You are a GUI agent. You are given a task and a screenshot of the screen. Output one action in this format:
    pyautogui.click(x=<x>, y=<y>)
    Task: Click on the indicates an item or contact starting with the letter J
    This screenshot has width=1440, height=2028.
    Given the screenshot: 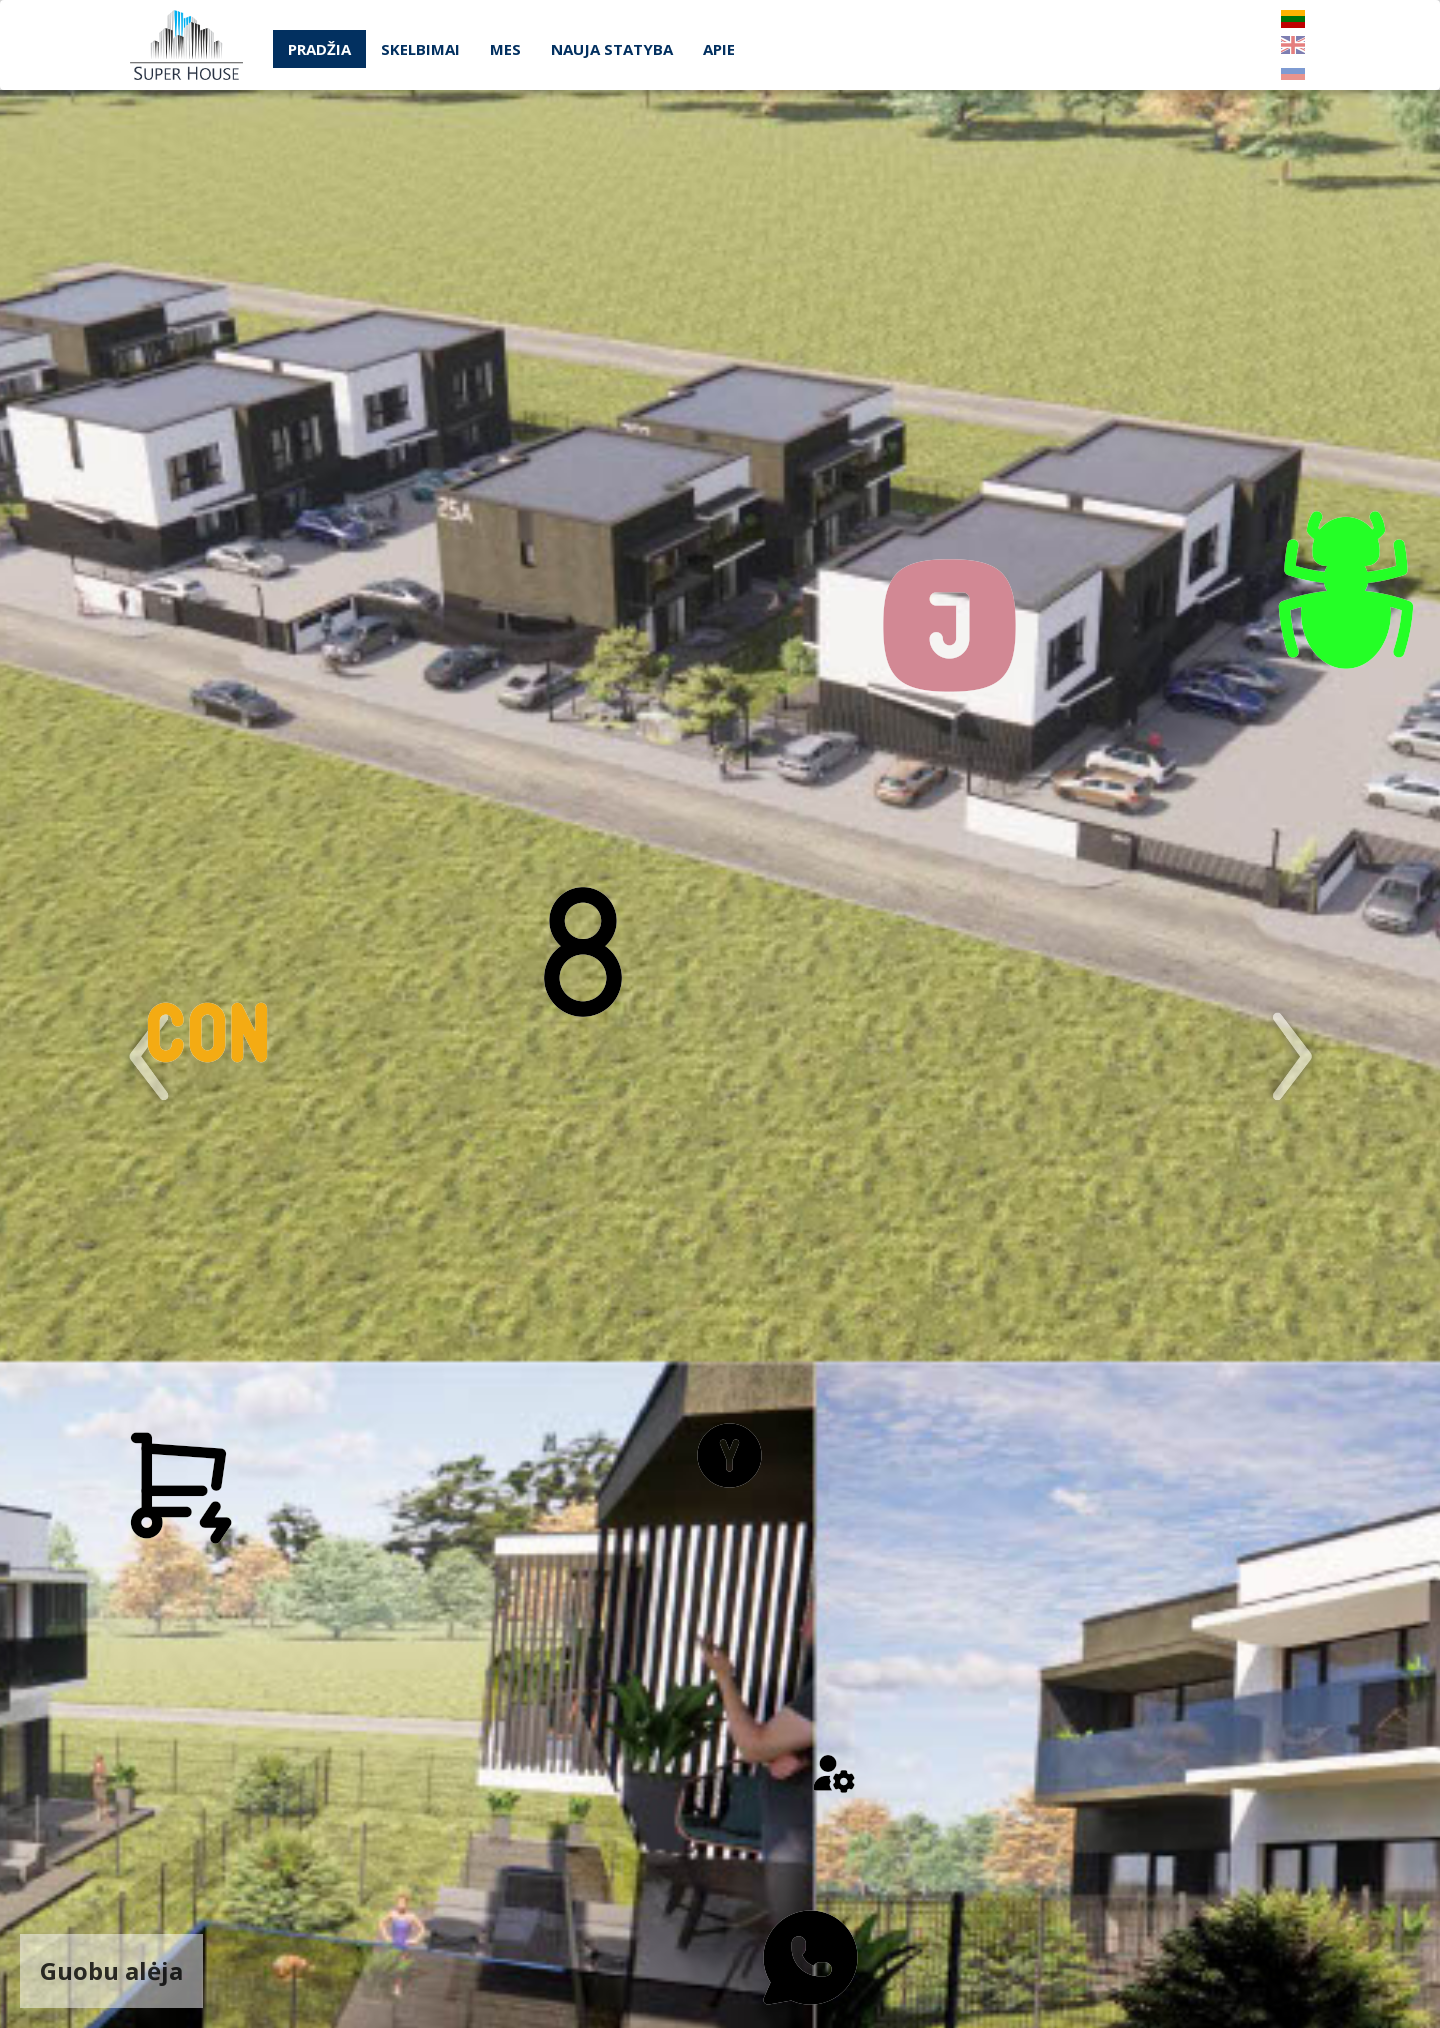 What is the action you would take?
    pyautogui.click(x=949, y=625)
    